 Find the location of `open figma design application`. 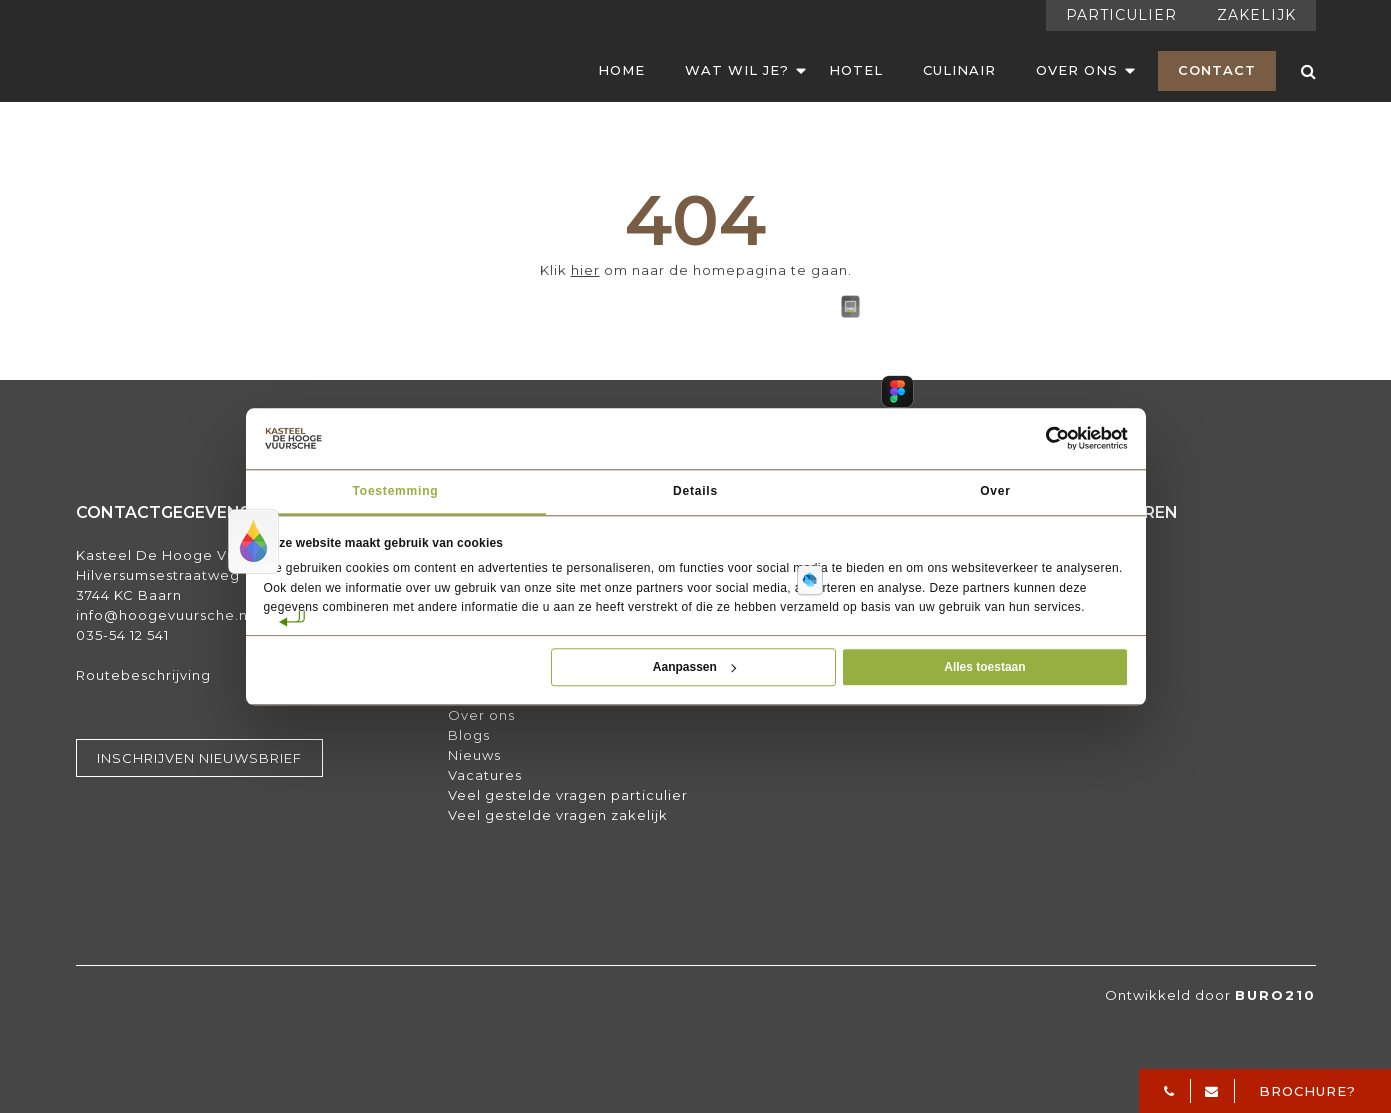

open figma design application is located at coordinates (897, 391).